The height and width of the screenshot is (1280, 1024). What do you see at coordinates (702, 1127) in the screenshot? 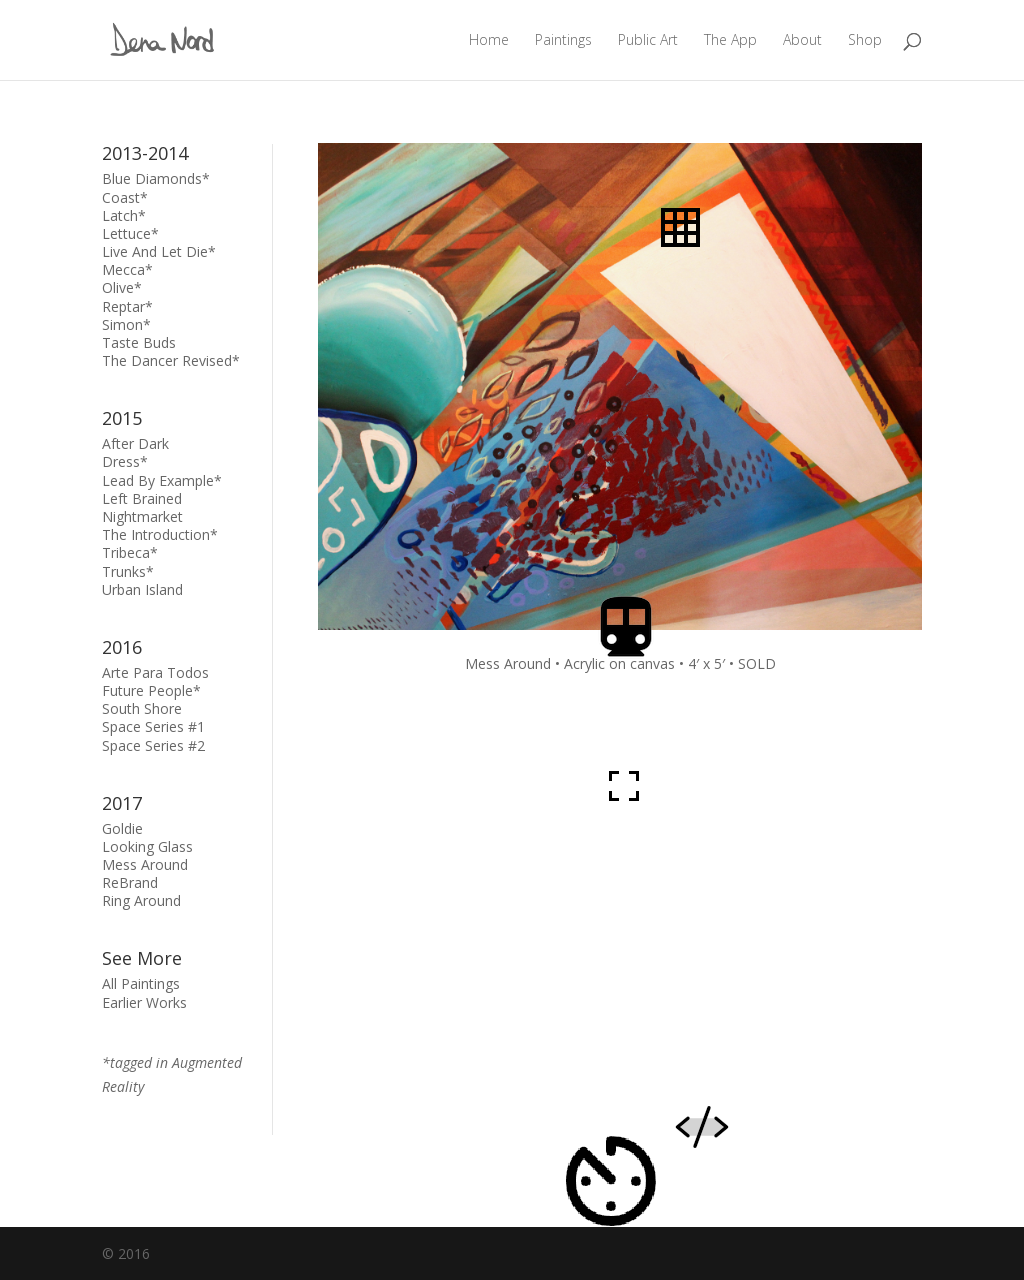
I see `view or edit source code` at bounding box center [702, 1127].